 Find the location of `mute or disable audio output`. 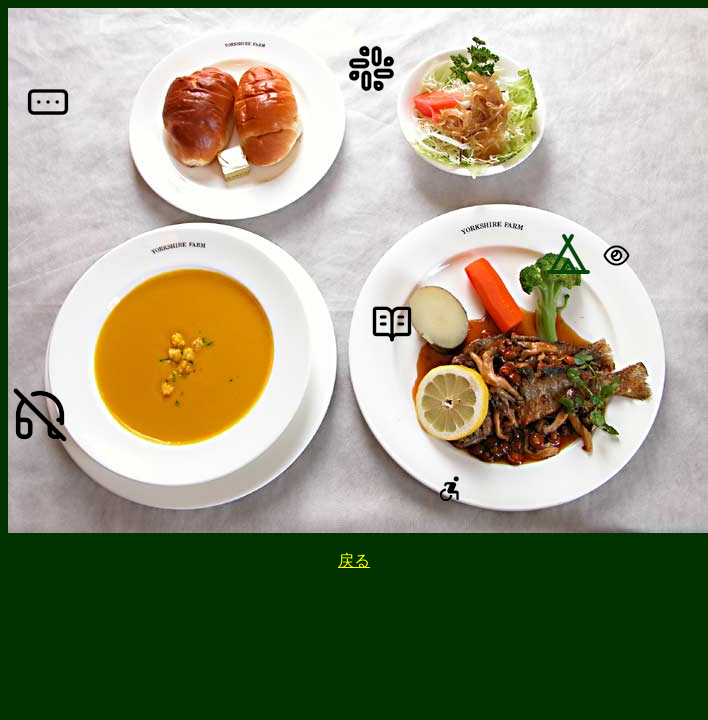

mute or disable audio output is located at coordinates (40, 415).